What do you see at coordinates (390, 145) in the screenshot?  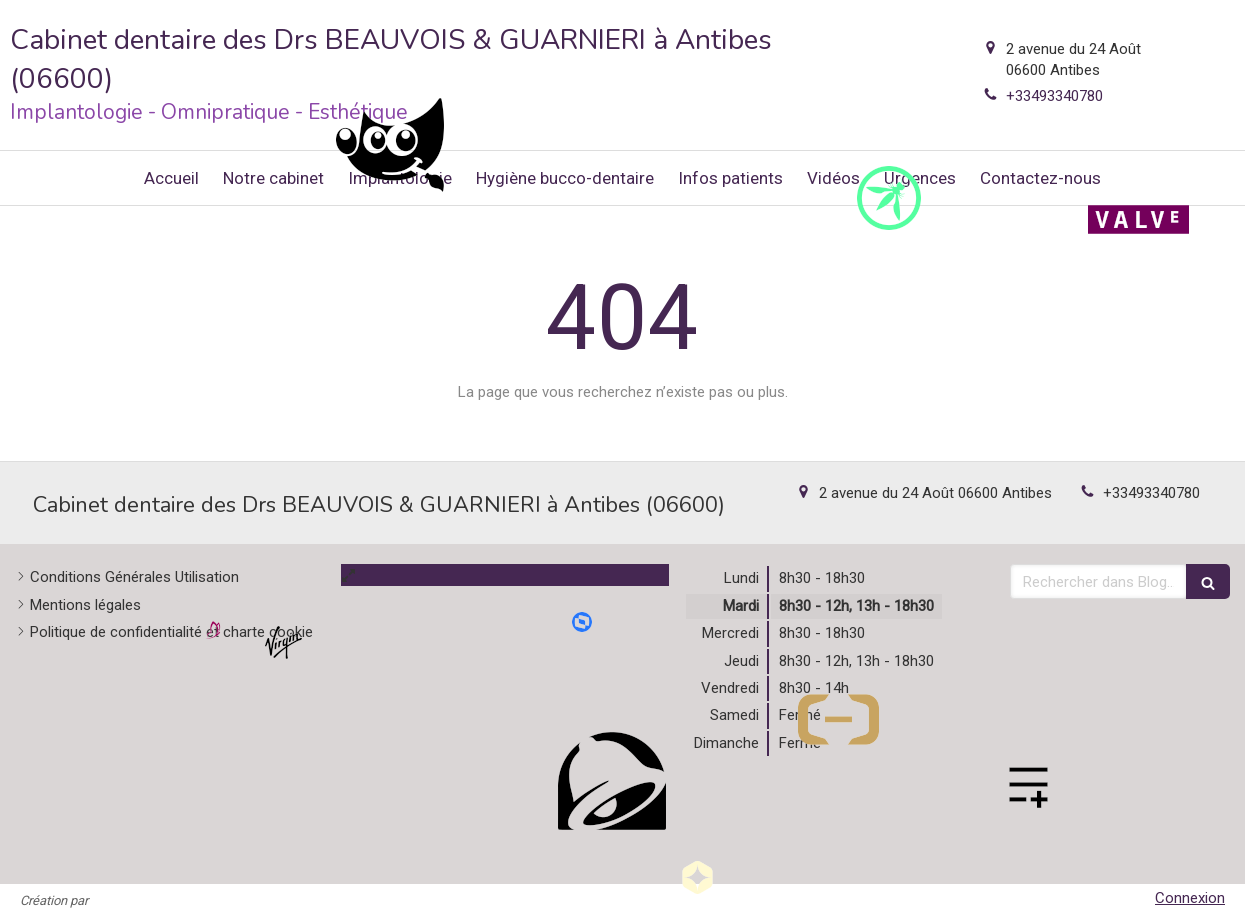 I see `open GIMP image editor` at bounding box center [390, 145].